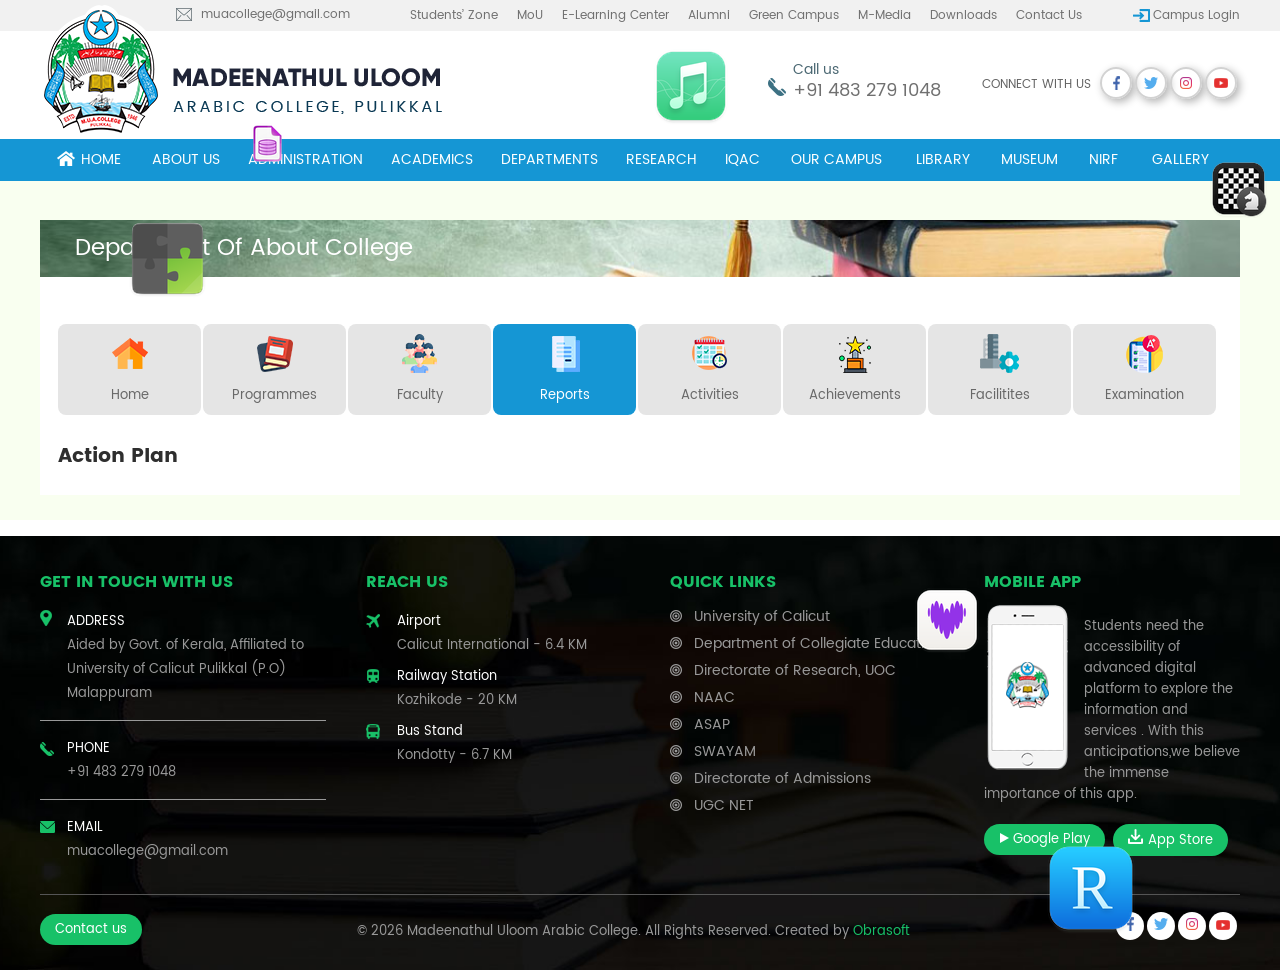 Image resolution: width=1280 pixels, height=970 pixels. Describe the element at coordinates (167, 258) in the screenshot. I see `open gnome extensions manager` at that location.